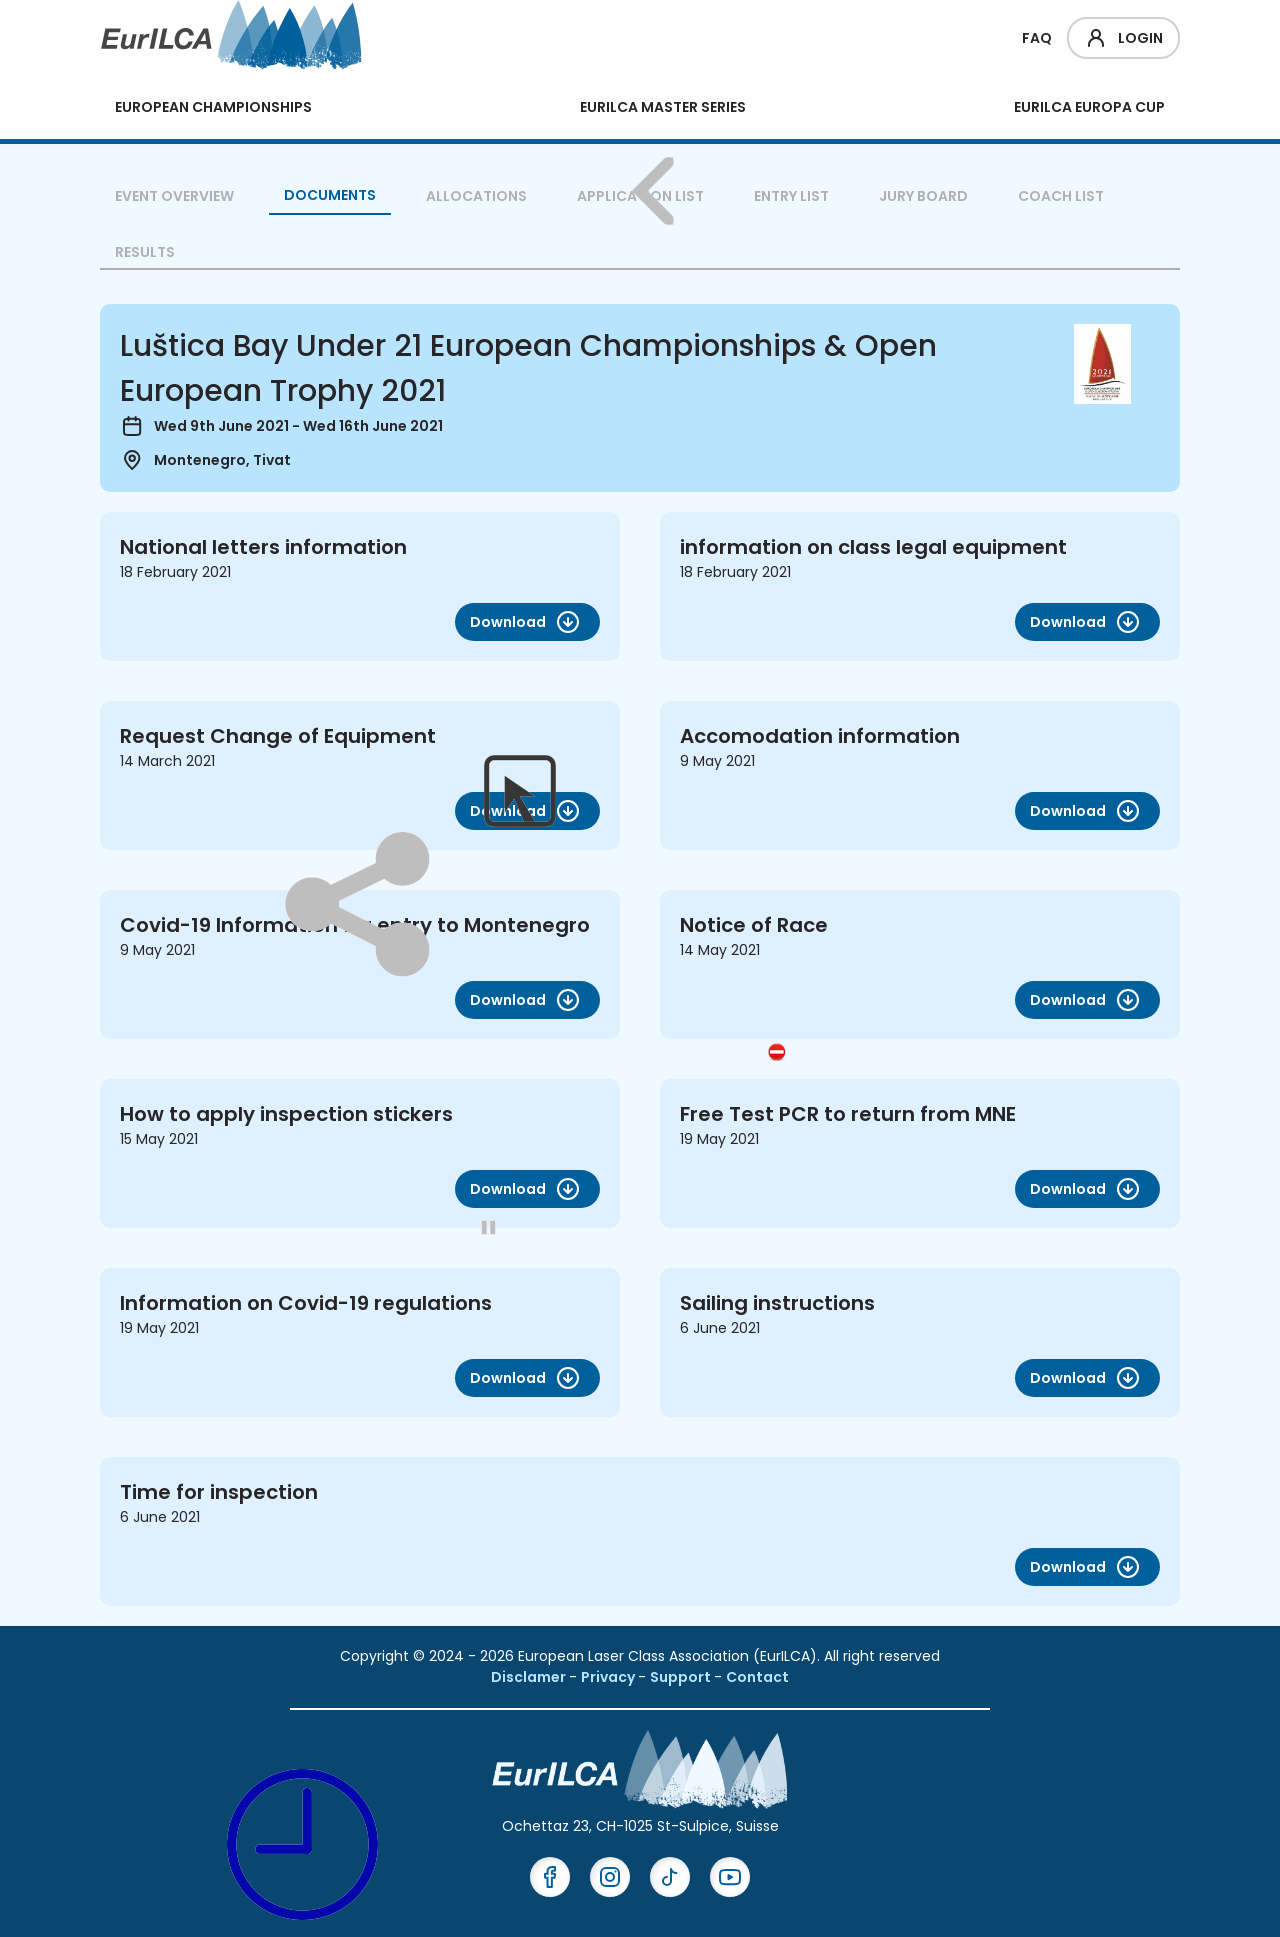 This screenshot has height=1937, width=1280. Describe the element at coordinates (777, 1052) in the screenshot. I see `indicates an error or critical issue has occurred` at that location.